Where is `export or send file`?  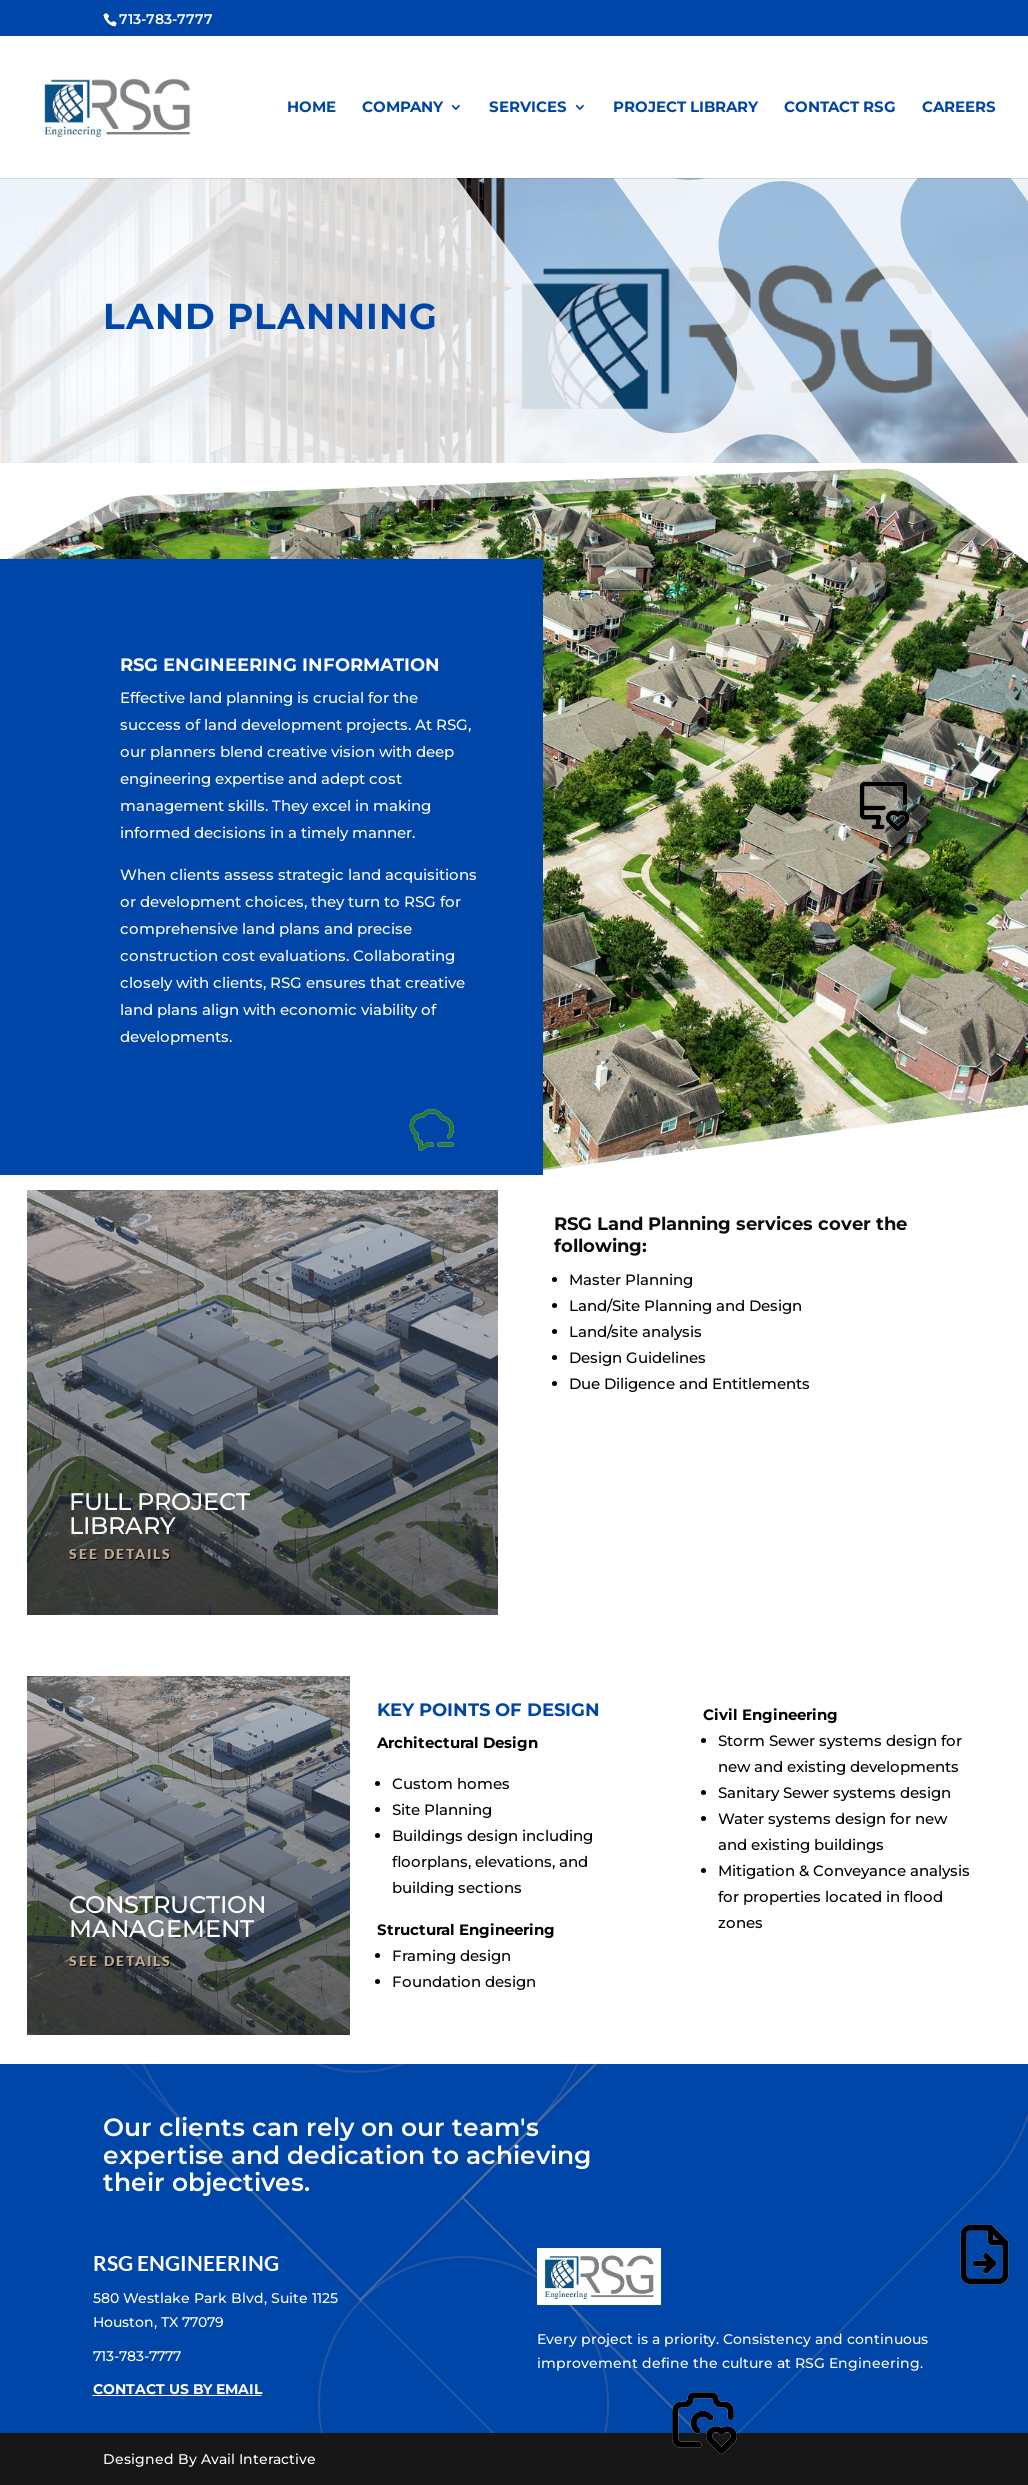
export or send file is located at coordinates (984, 2254).